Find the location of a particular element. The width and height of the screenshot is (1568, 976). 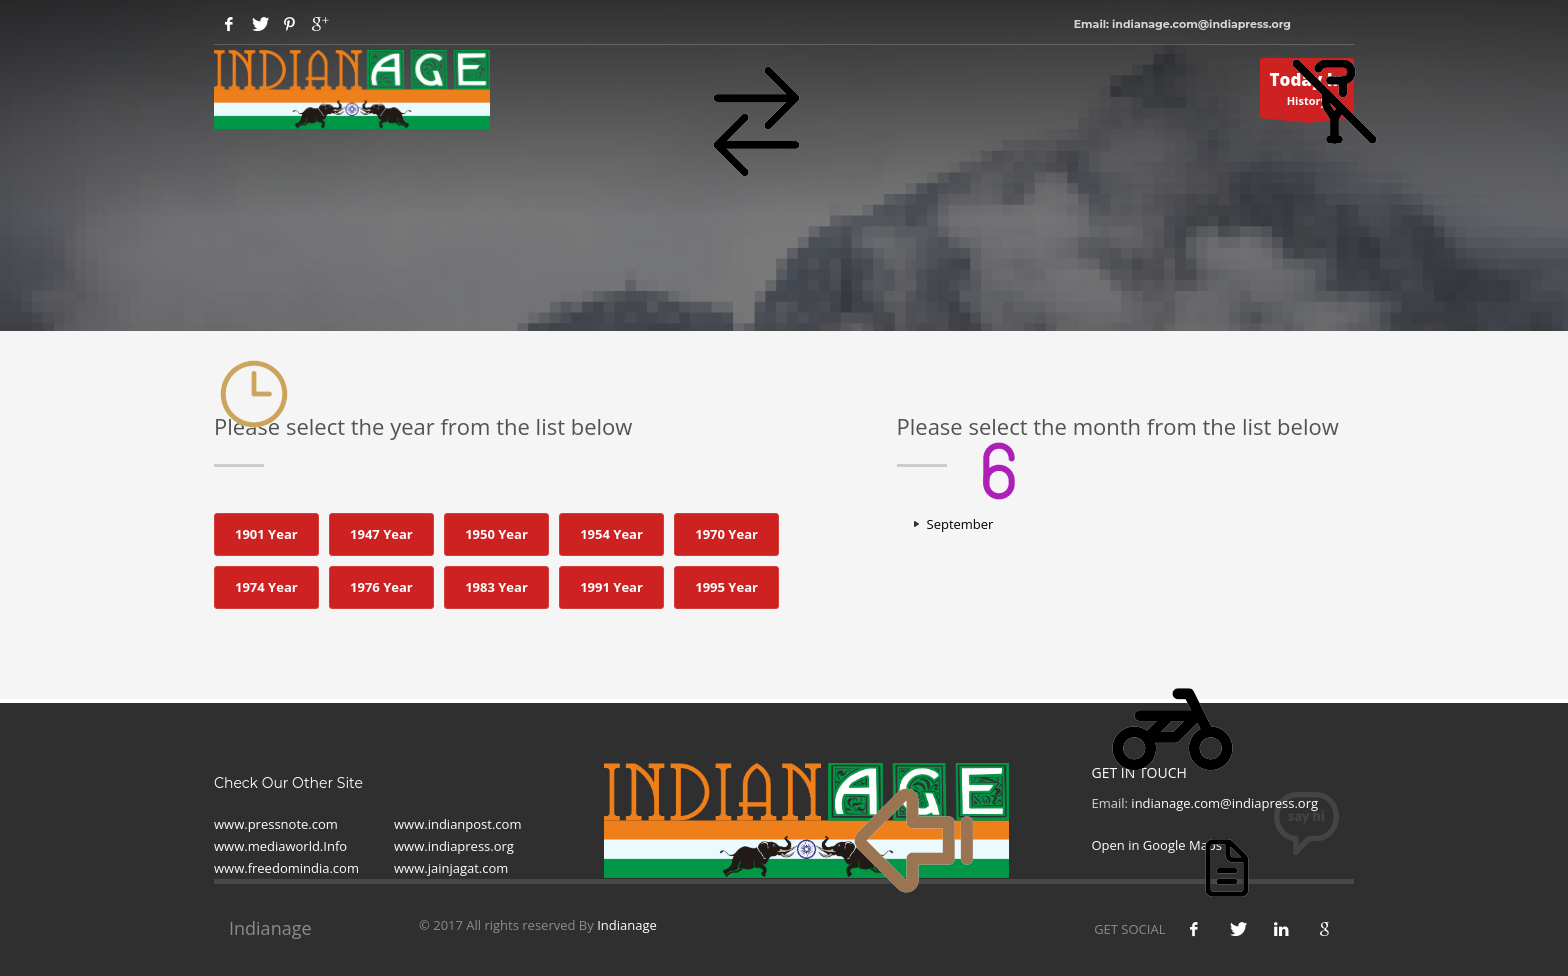

select motorcycle as vehicle type is located at coordinates (1172, 726).